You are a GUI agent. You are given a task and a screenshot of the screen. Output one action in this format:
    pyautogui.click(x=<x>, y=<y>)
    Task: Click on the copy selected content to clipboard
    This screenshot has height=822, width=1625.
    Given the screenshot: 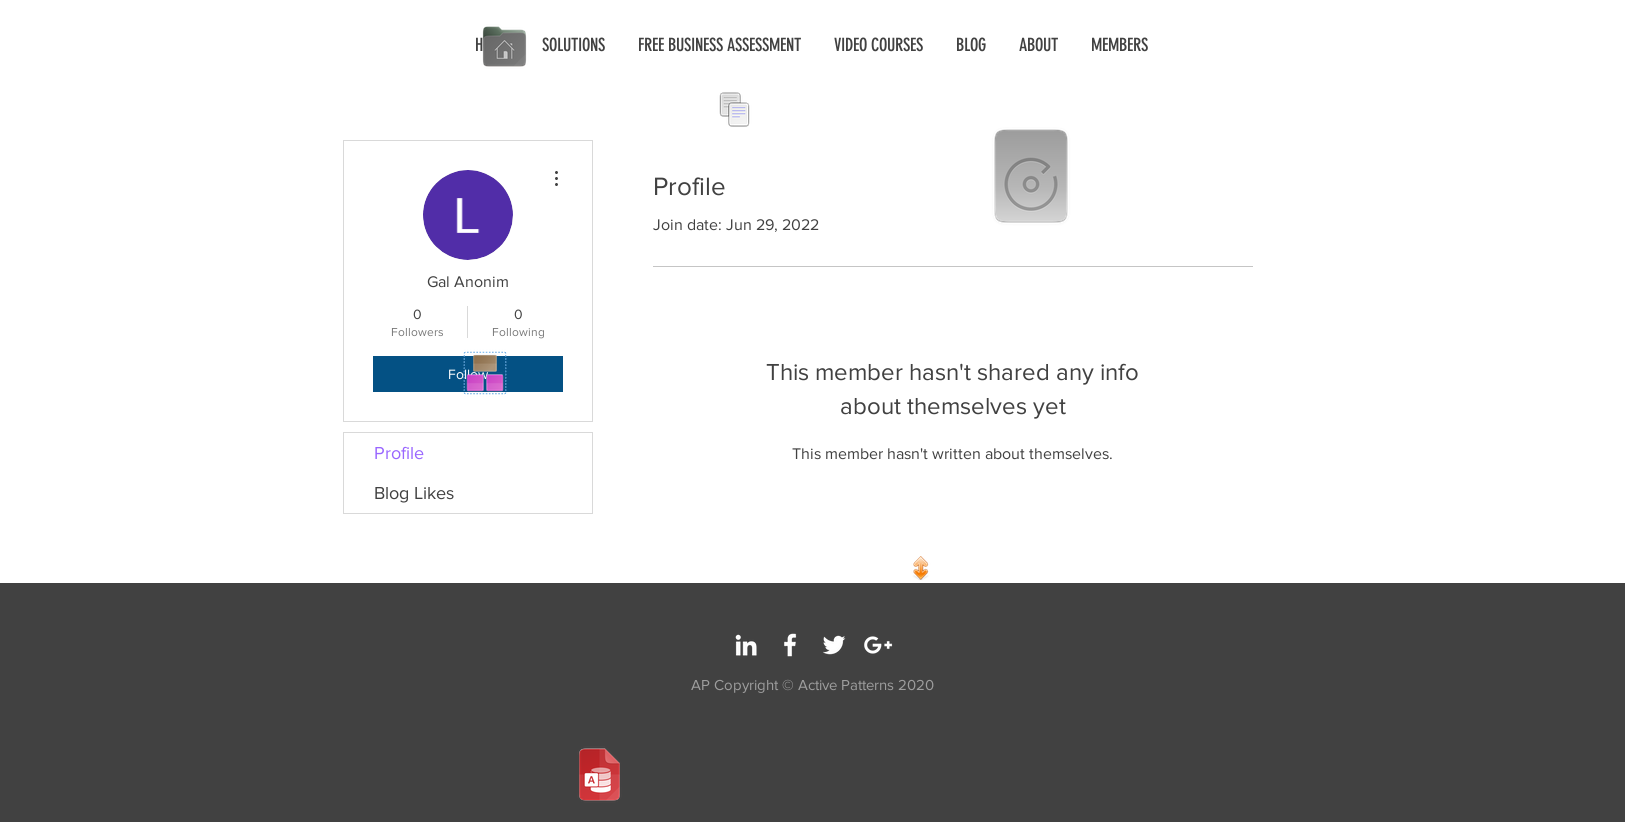 What is the action you would take?
    pyautogui.click(x=734, y=109)
    